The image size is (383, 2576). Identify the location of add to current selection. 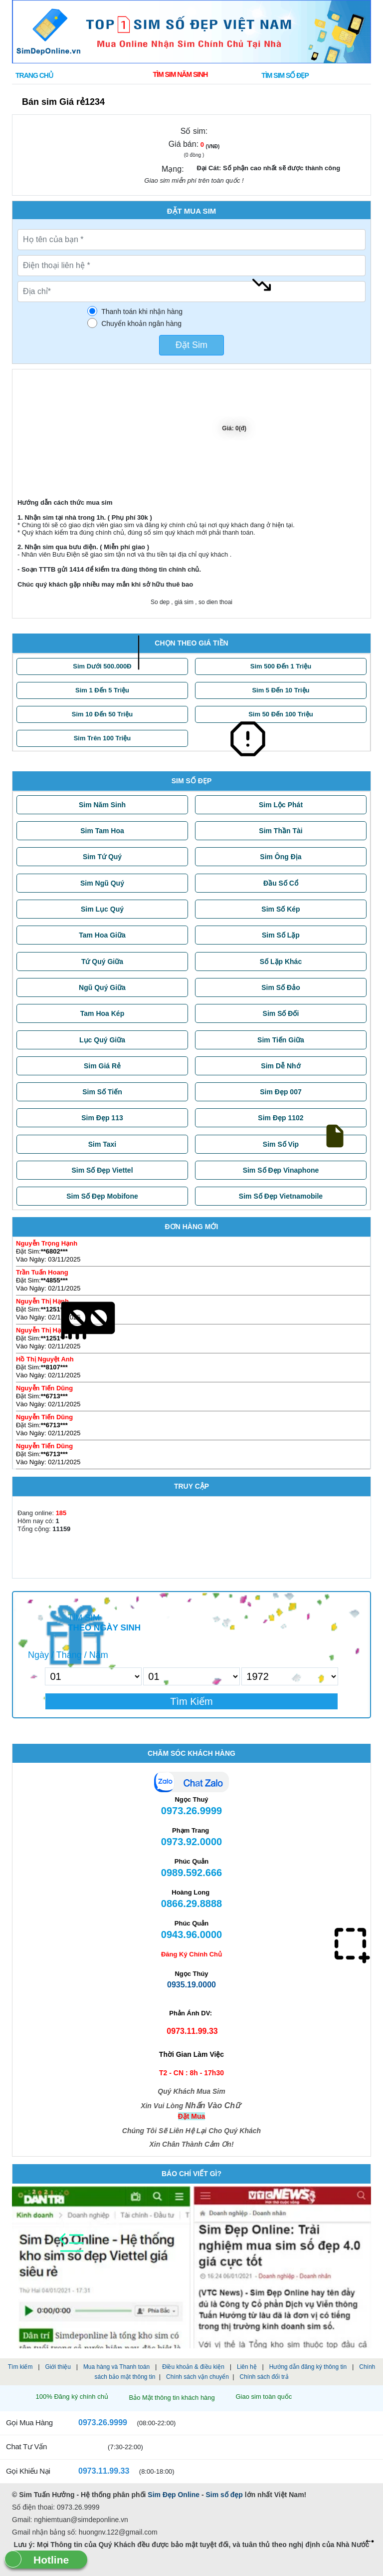
(350, 1943).